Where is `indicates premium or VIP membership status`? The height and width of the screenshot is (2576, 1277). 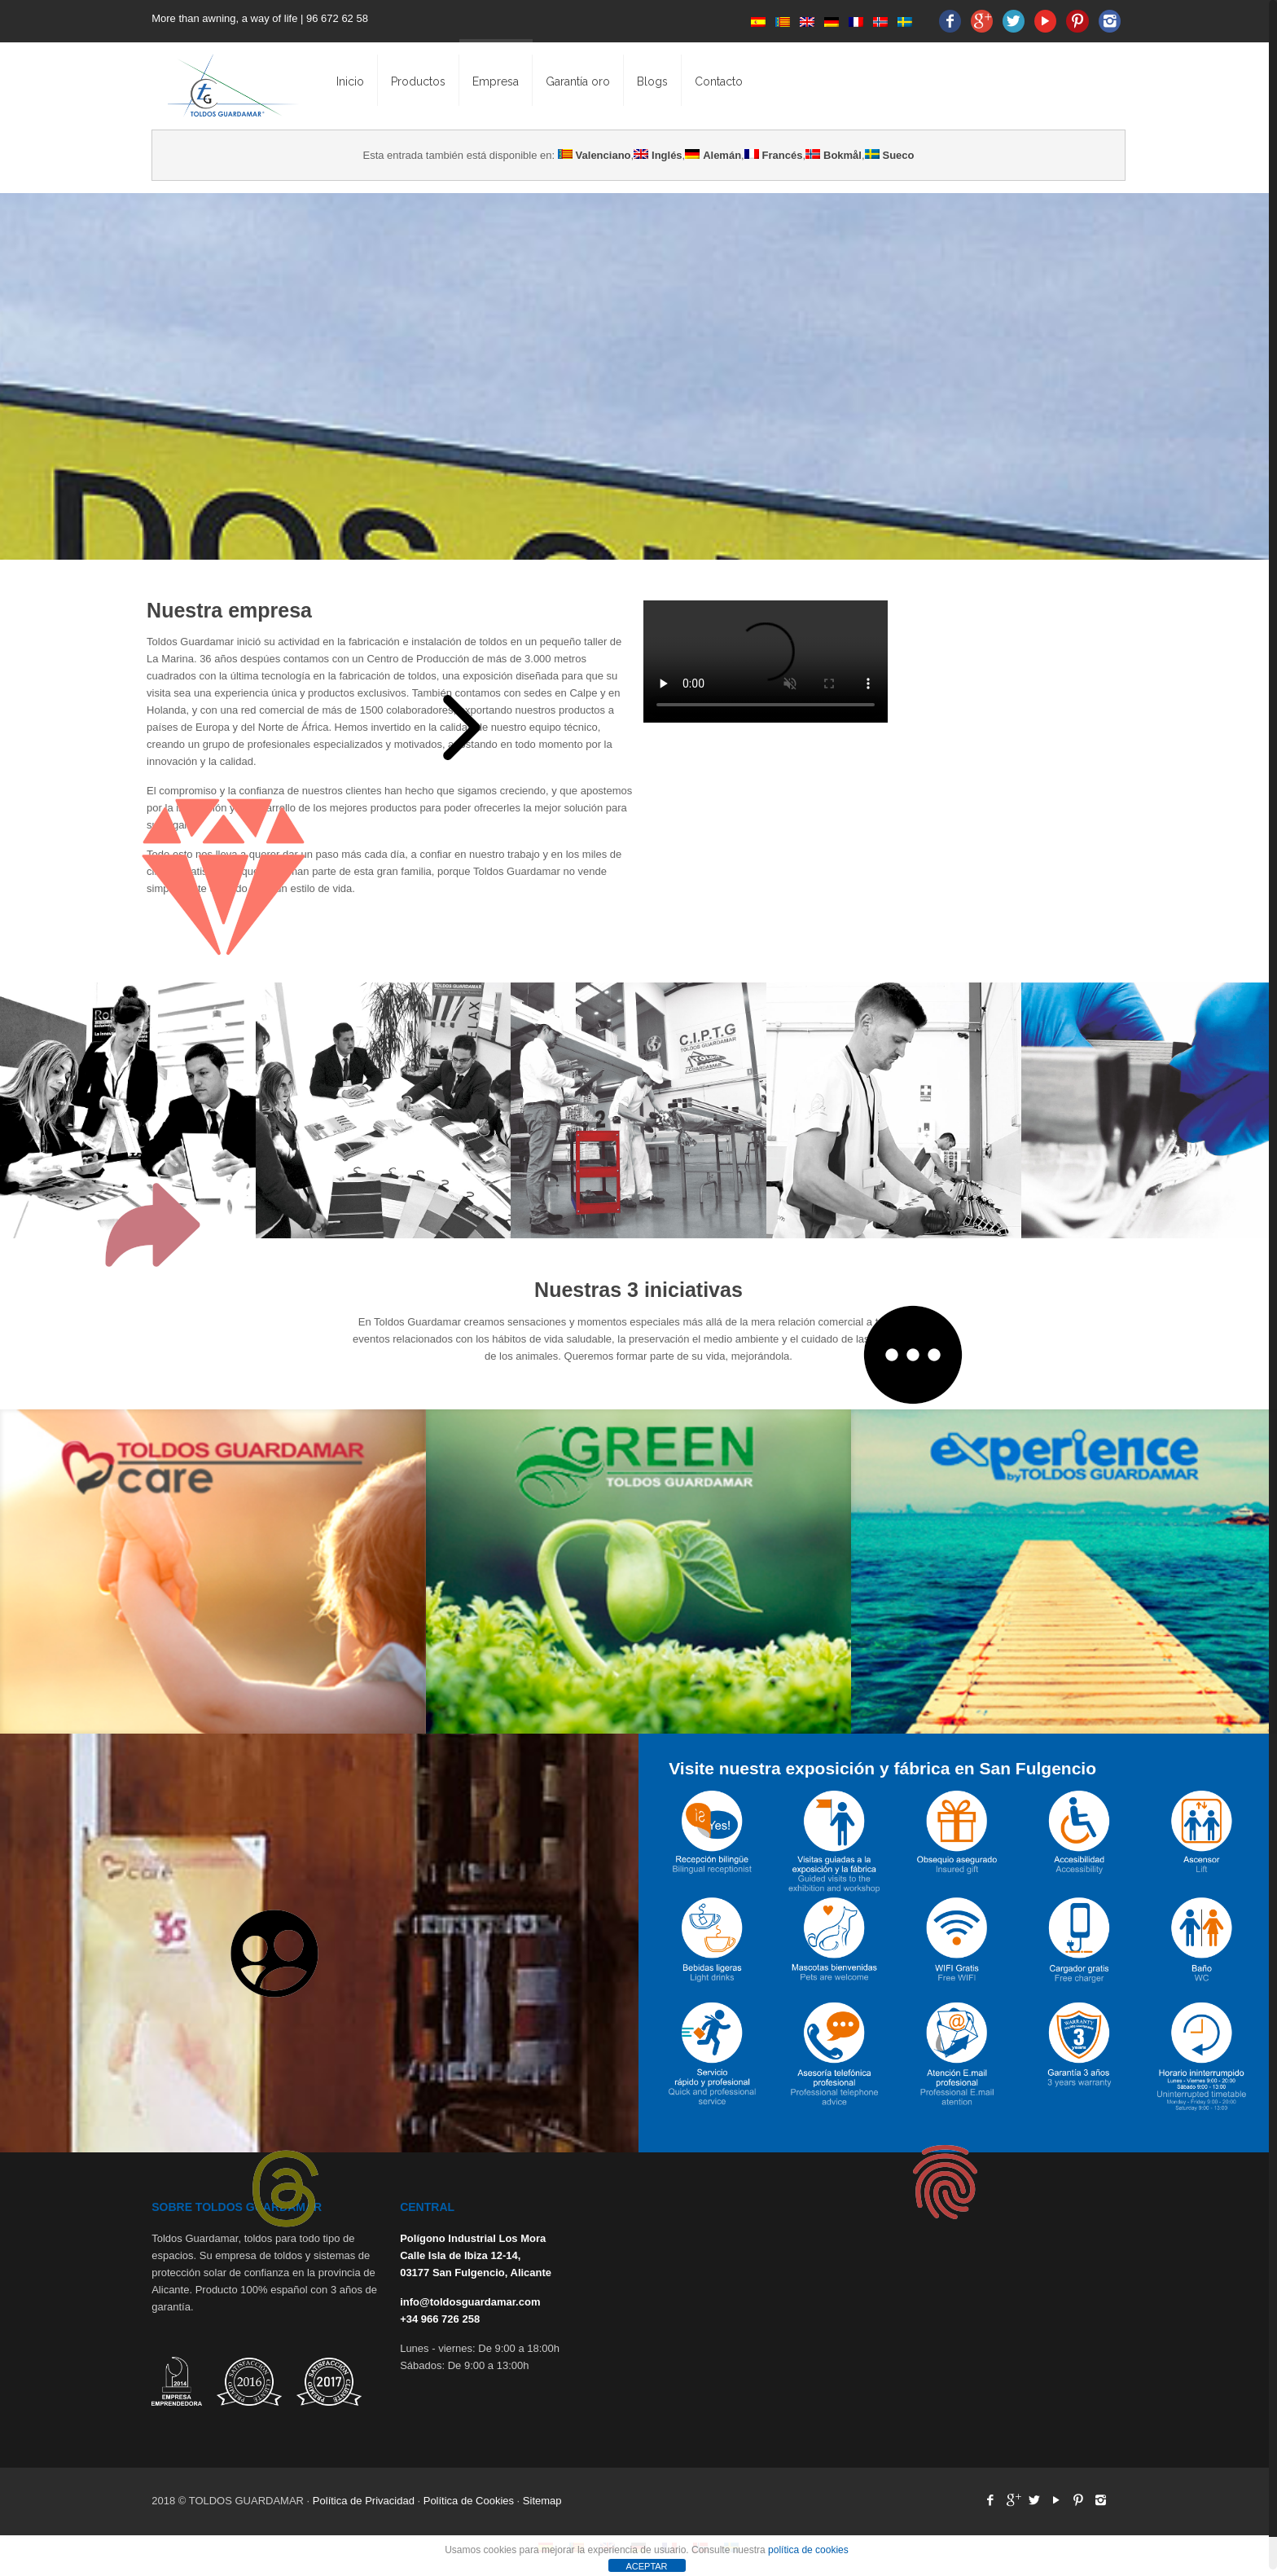 indicates premium or VIP membership status is located at coordinates (223, 877).